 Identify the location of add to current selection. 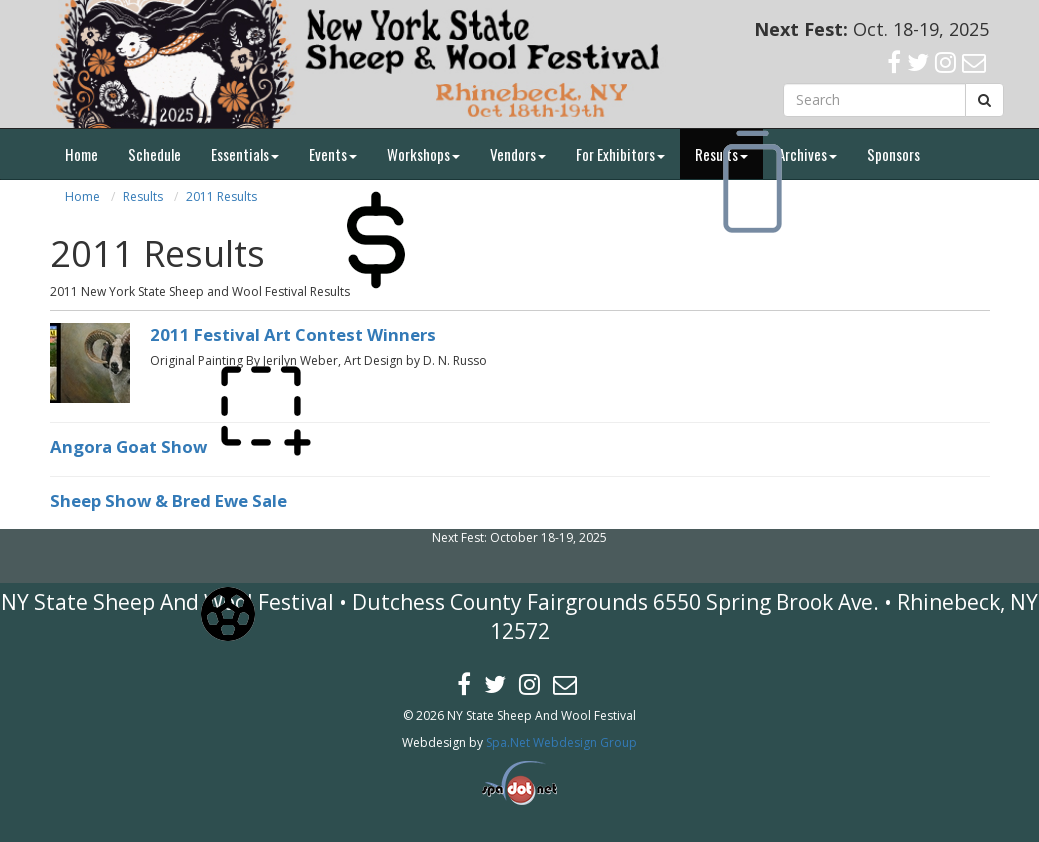
(261, 406).